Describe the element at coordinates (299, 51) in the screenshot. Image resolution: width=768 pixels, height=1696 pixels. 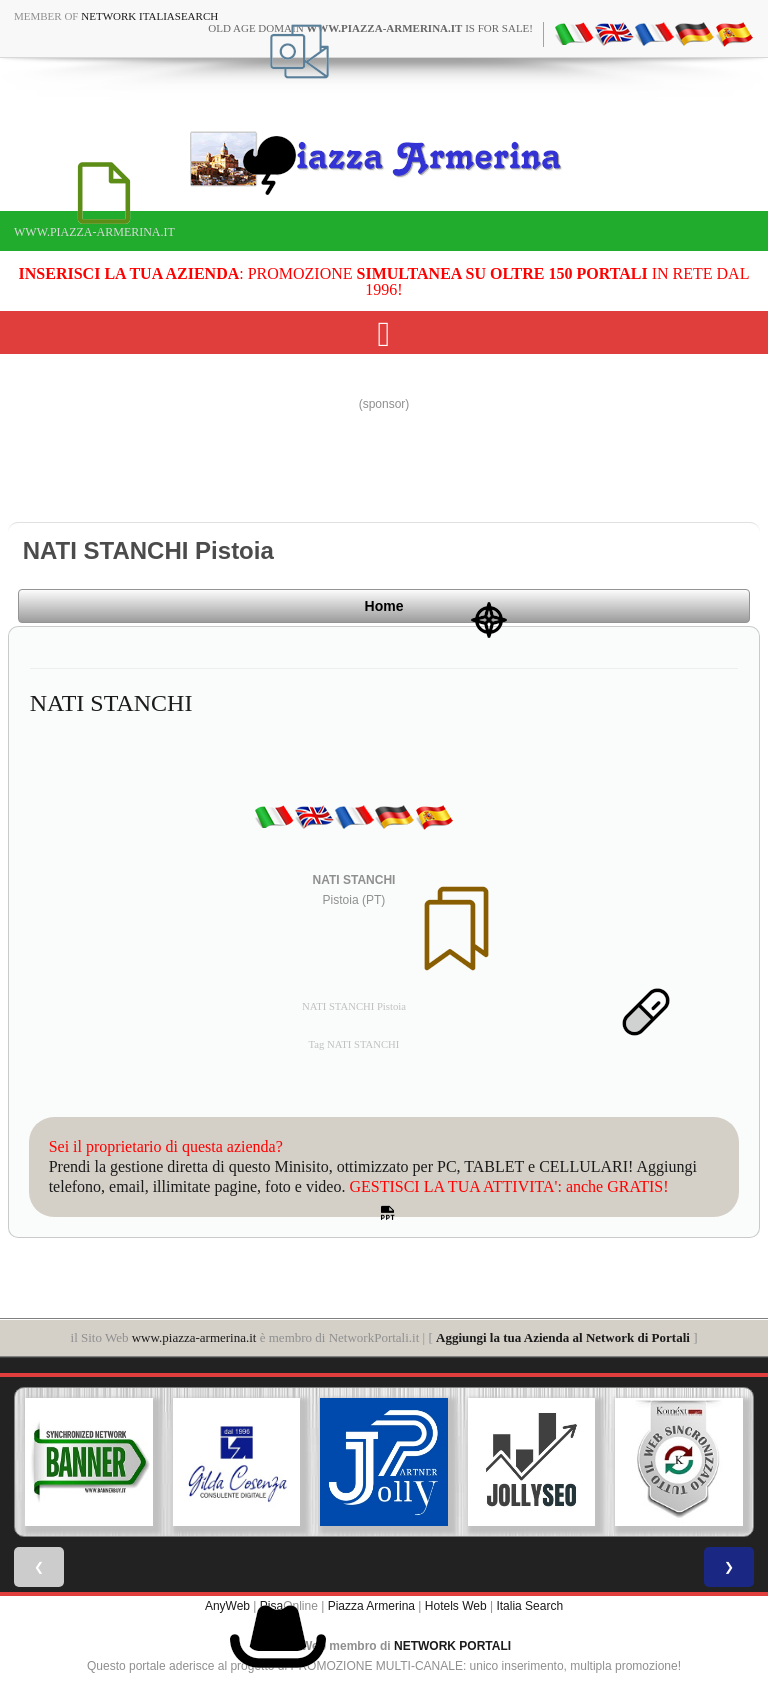
I see `open microsoft outlook email` at that location.